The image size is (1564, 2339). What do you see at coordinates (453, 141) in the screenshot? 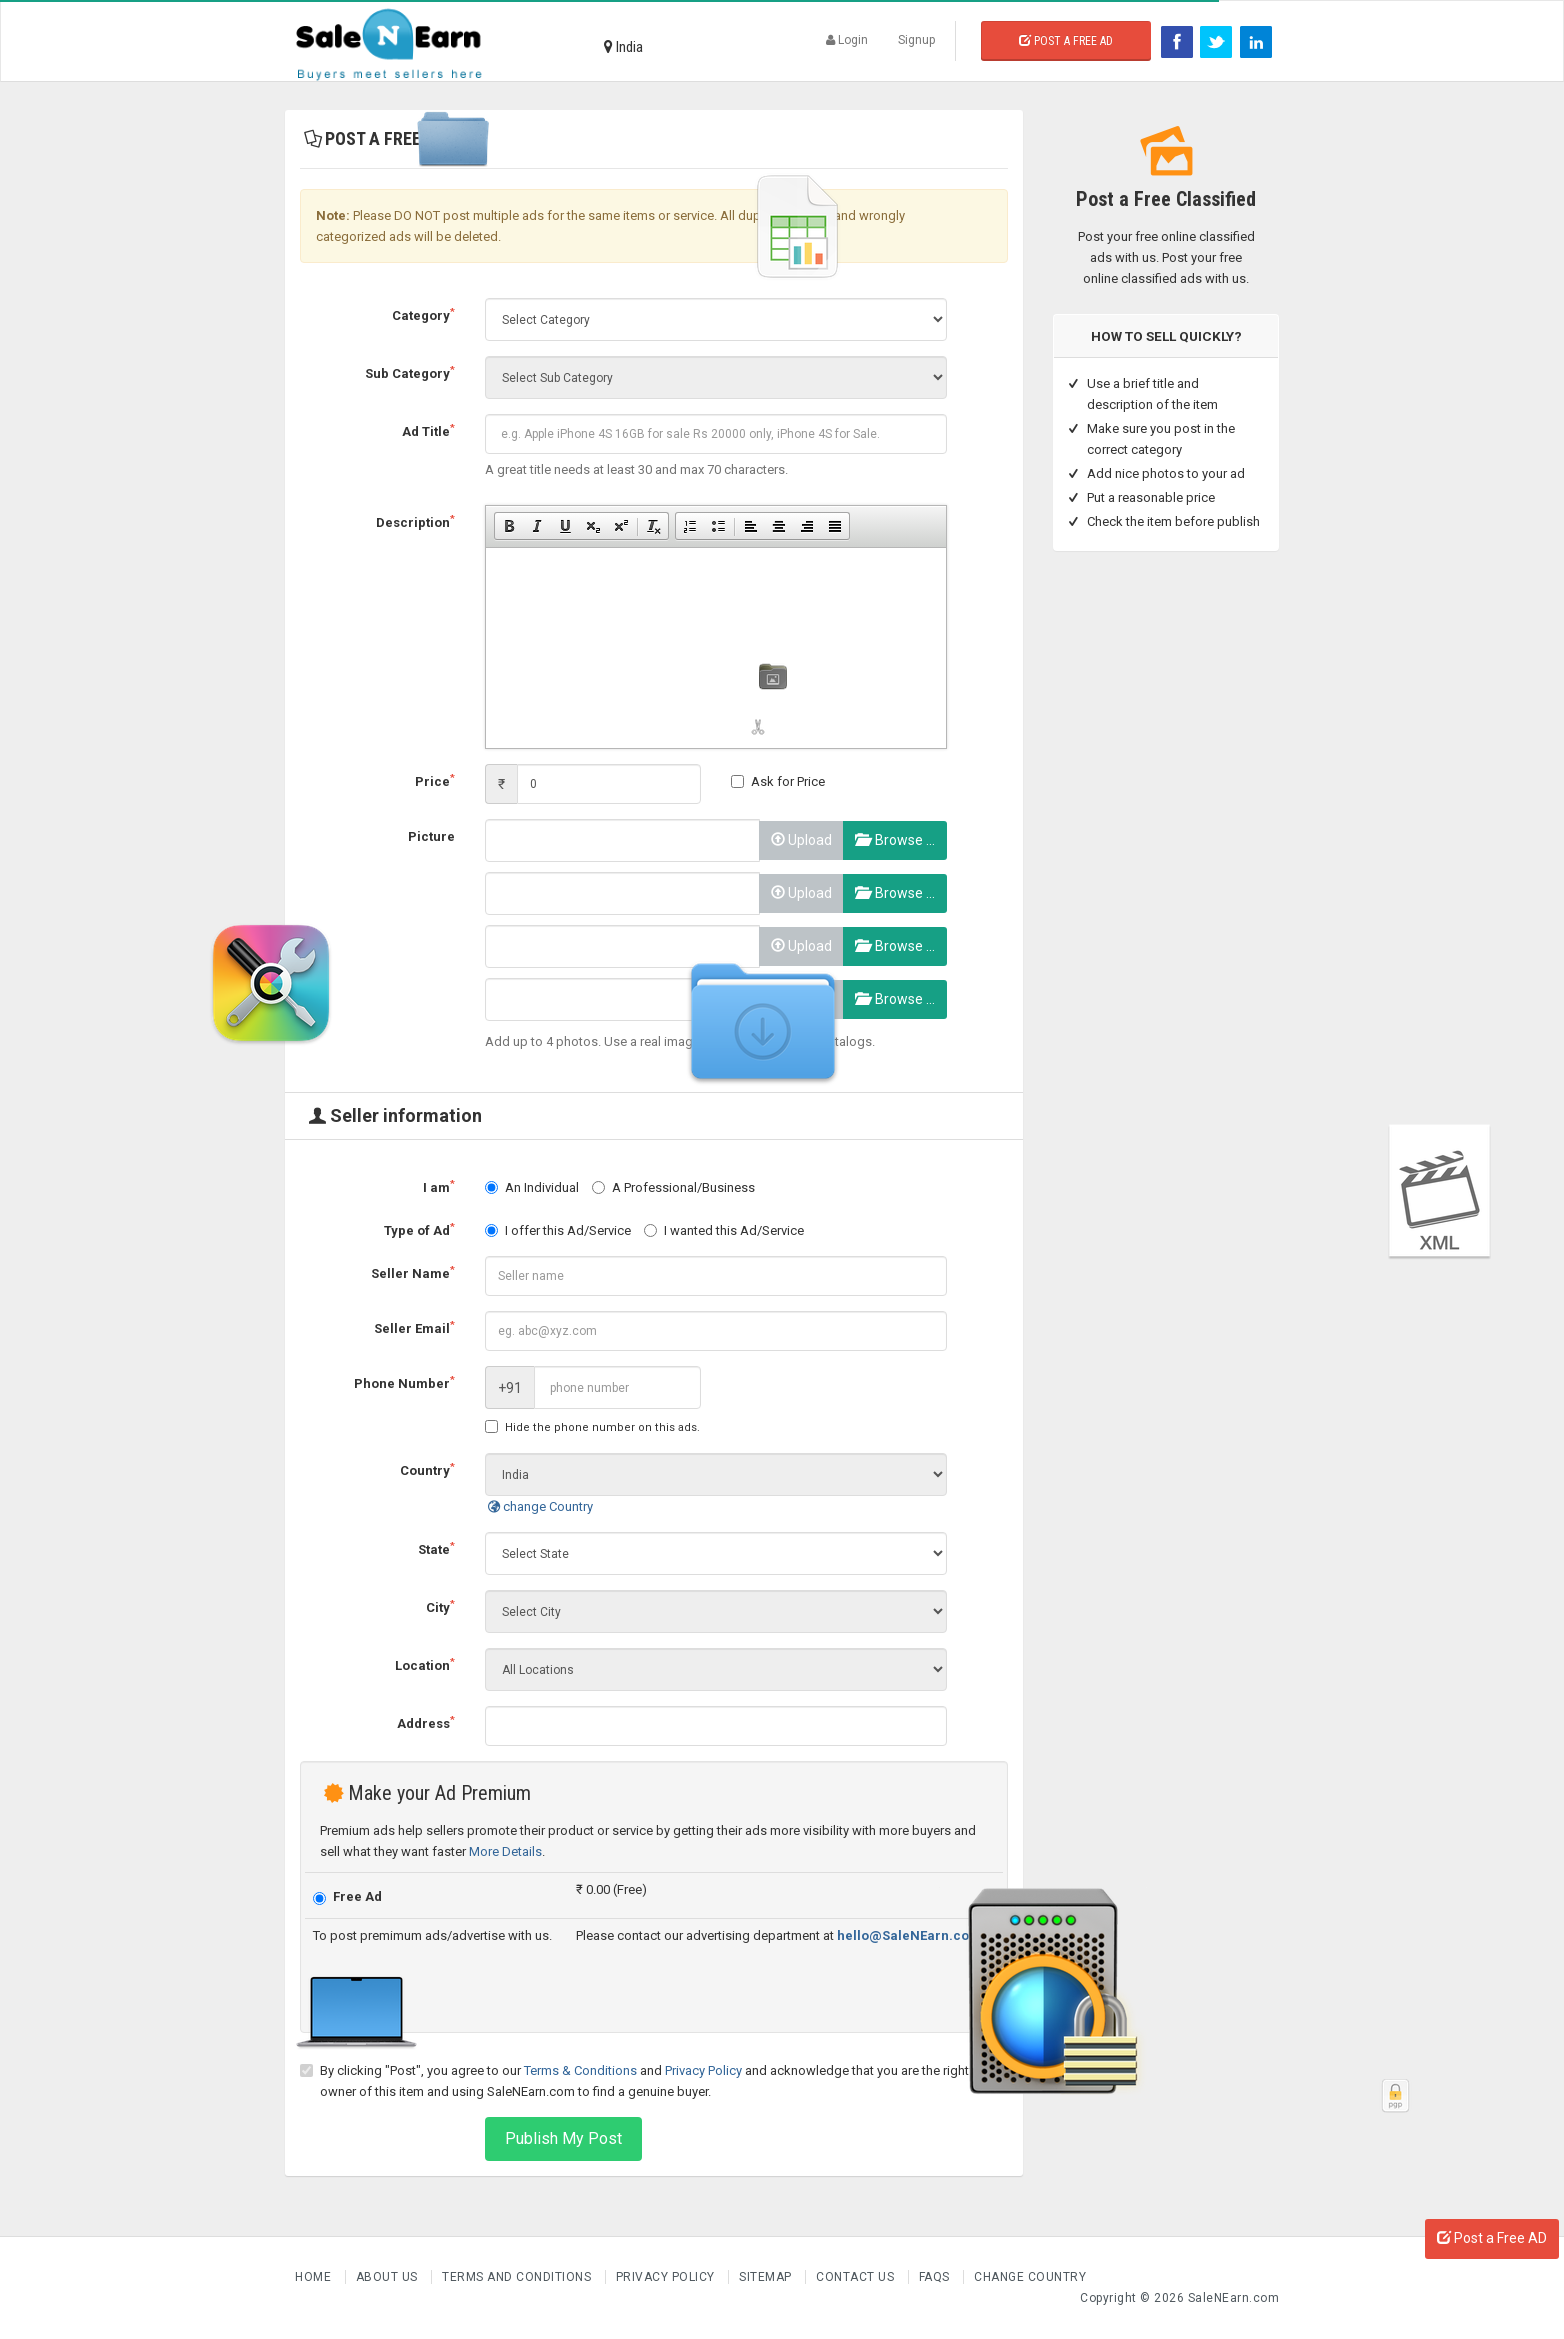
I see `access notes or text annotations in the organizer` at bounding box center [453, 141].